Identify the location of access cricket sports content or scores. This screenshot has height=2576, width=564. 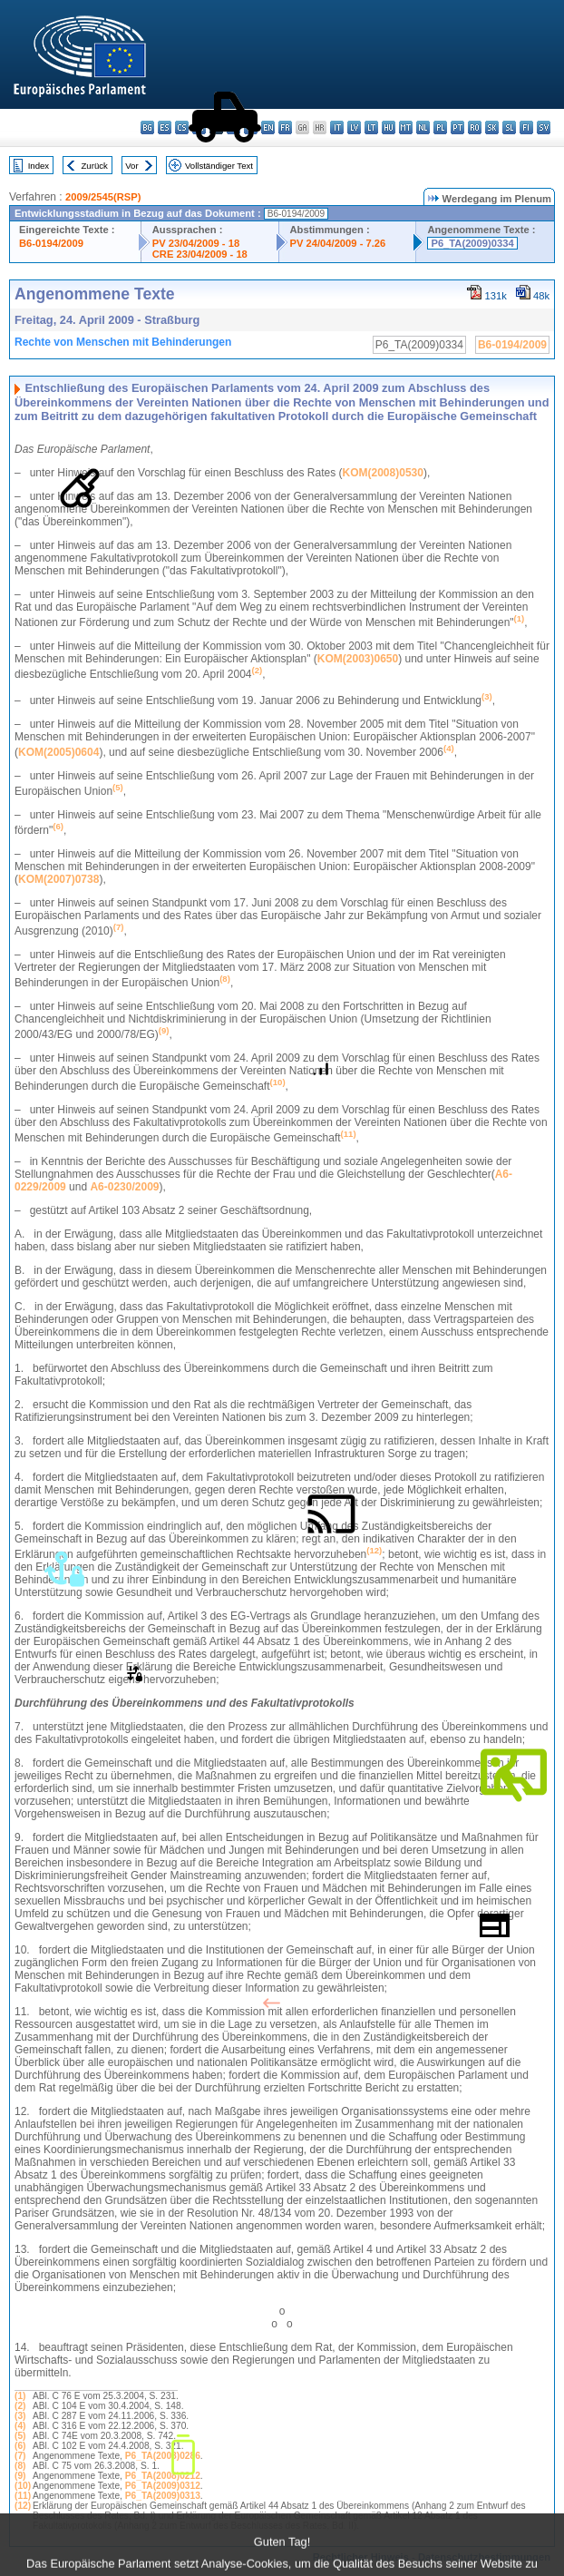
(80, 488).